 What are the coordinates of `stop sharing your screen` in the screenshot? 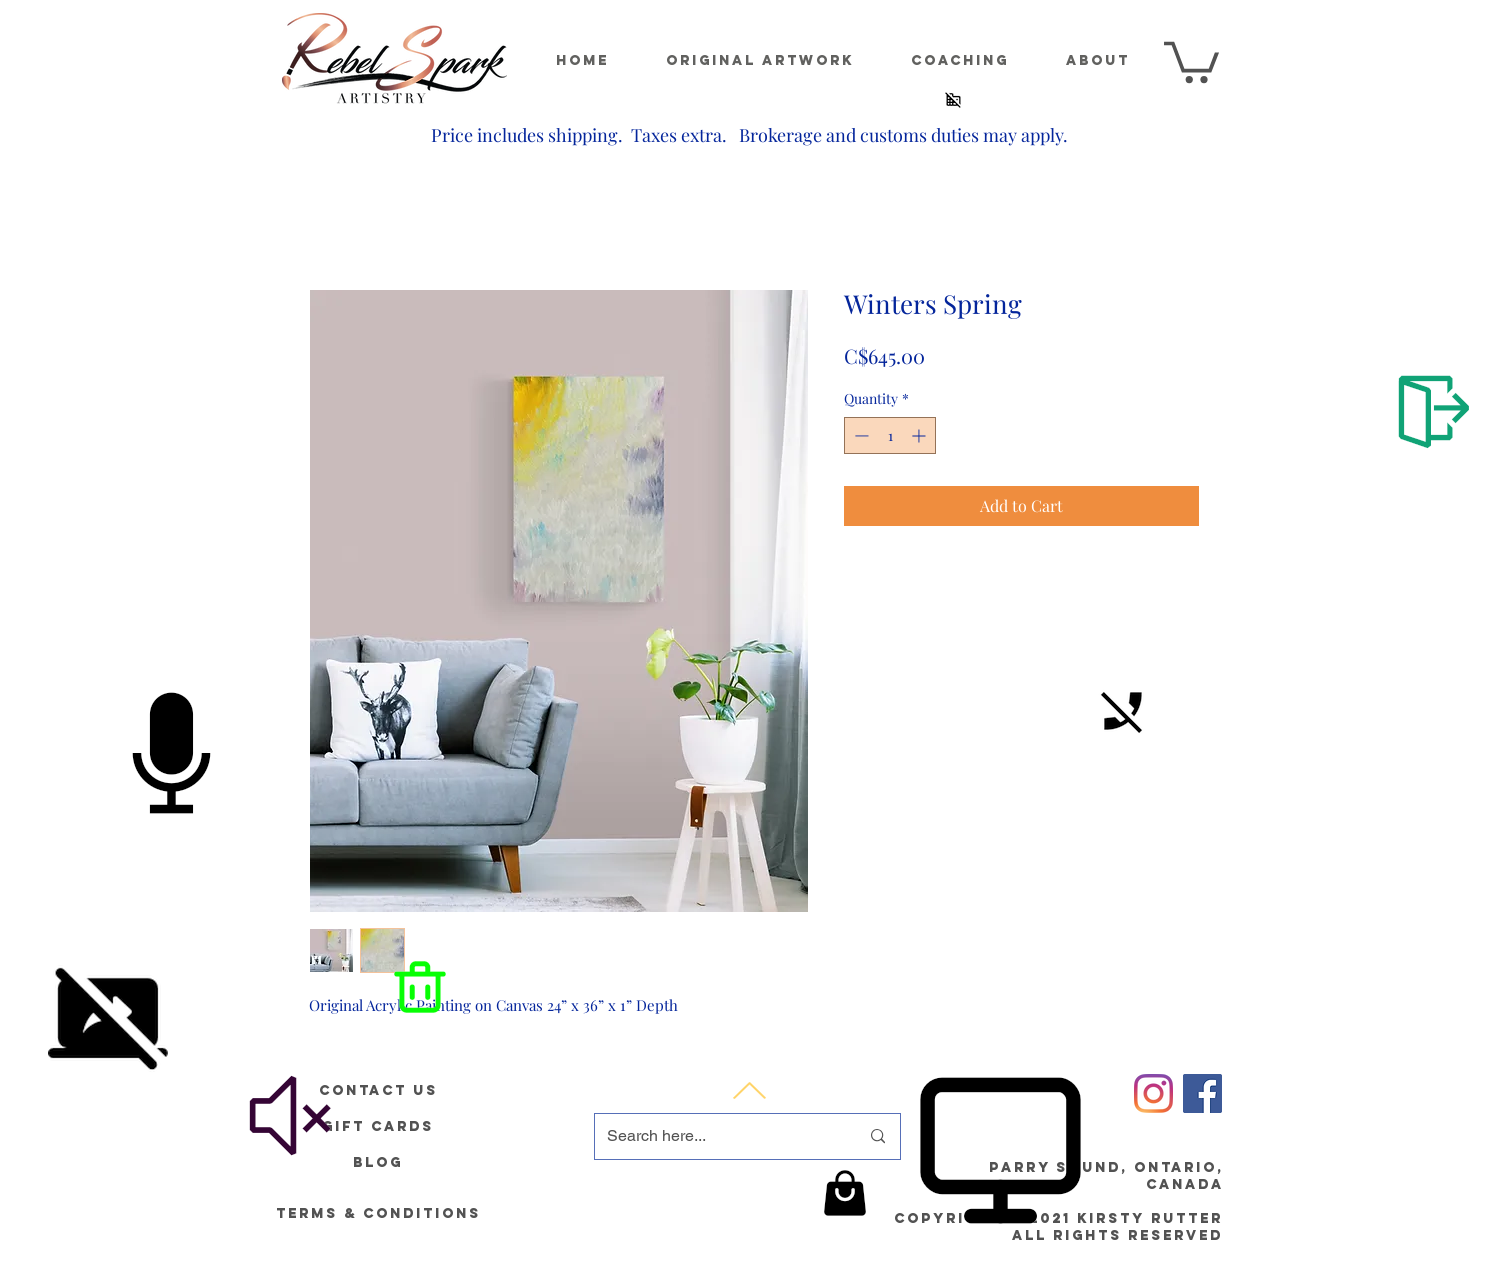 It's located at (108, 1018).